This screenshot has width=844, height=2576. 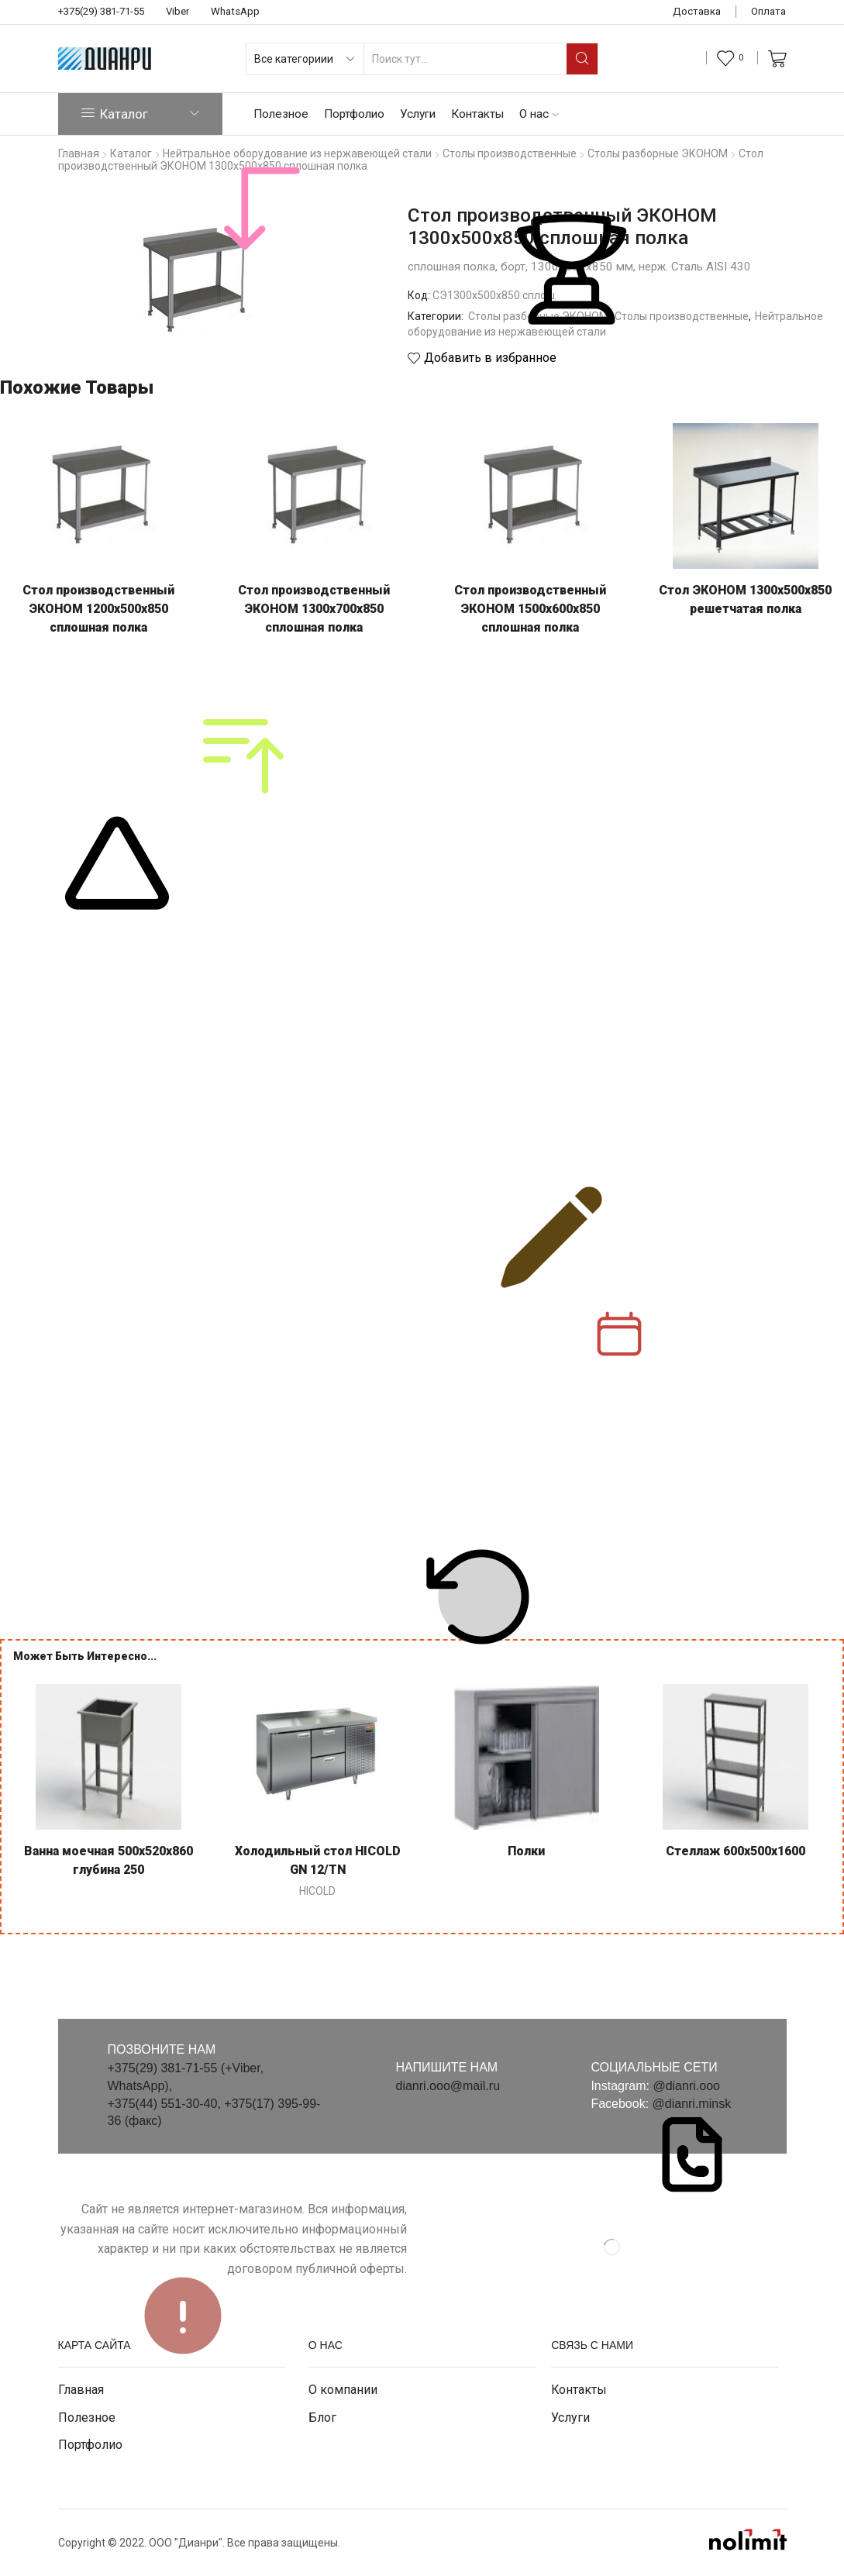 I want to click on indicates a warning or caution state, so click(x=117, y=865).